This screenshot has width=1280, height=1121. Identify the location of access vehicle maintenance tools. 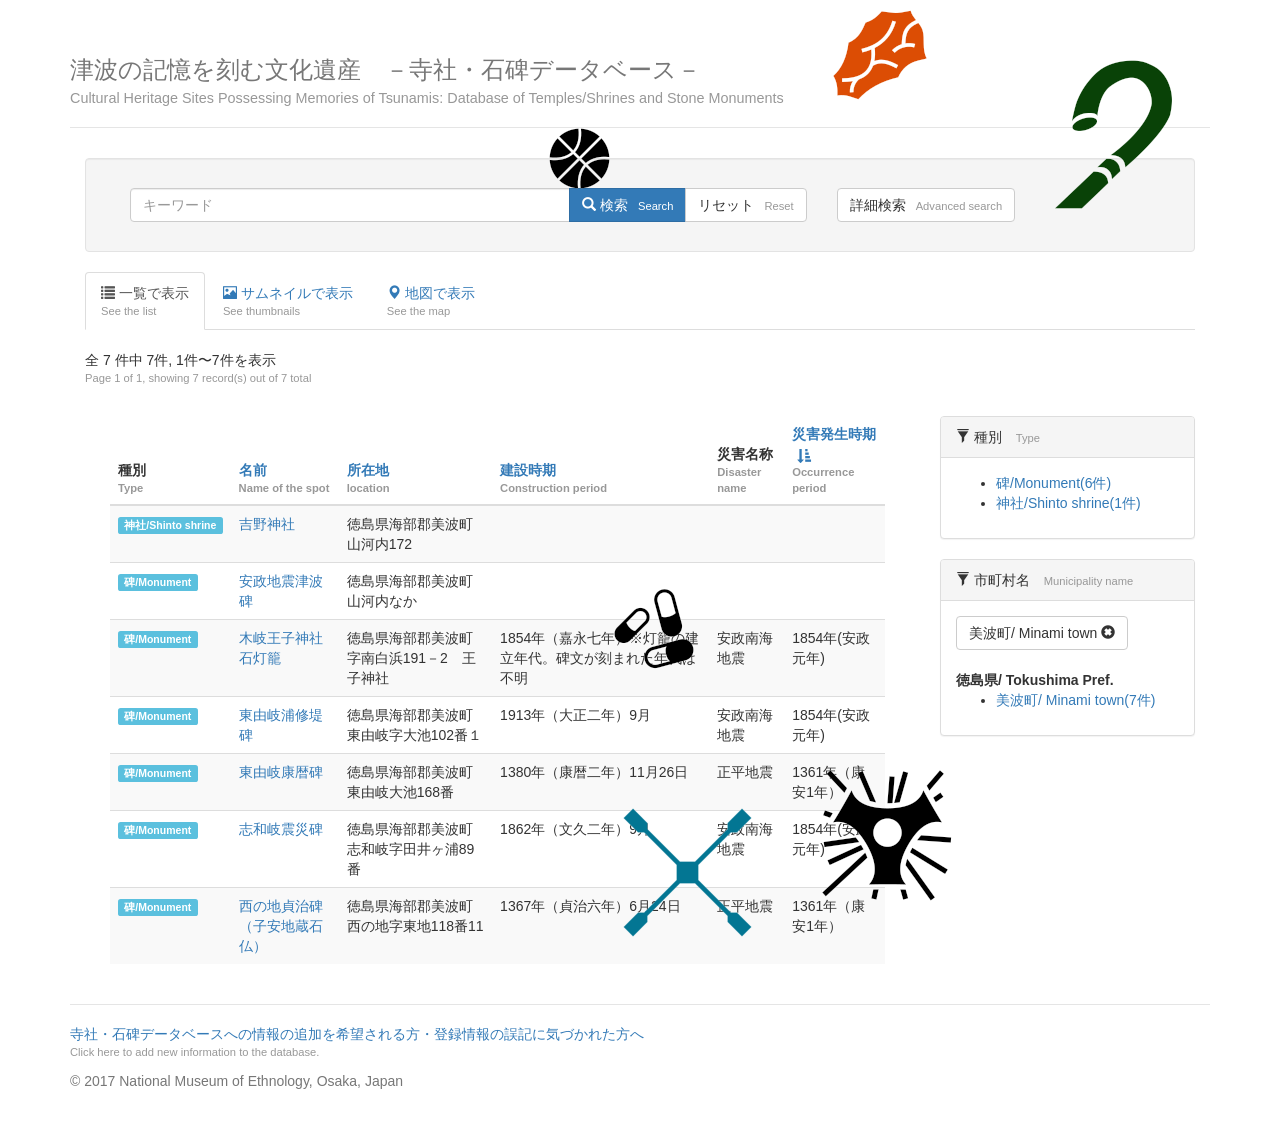
(687, 872).